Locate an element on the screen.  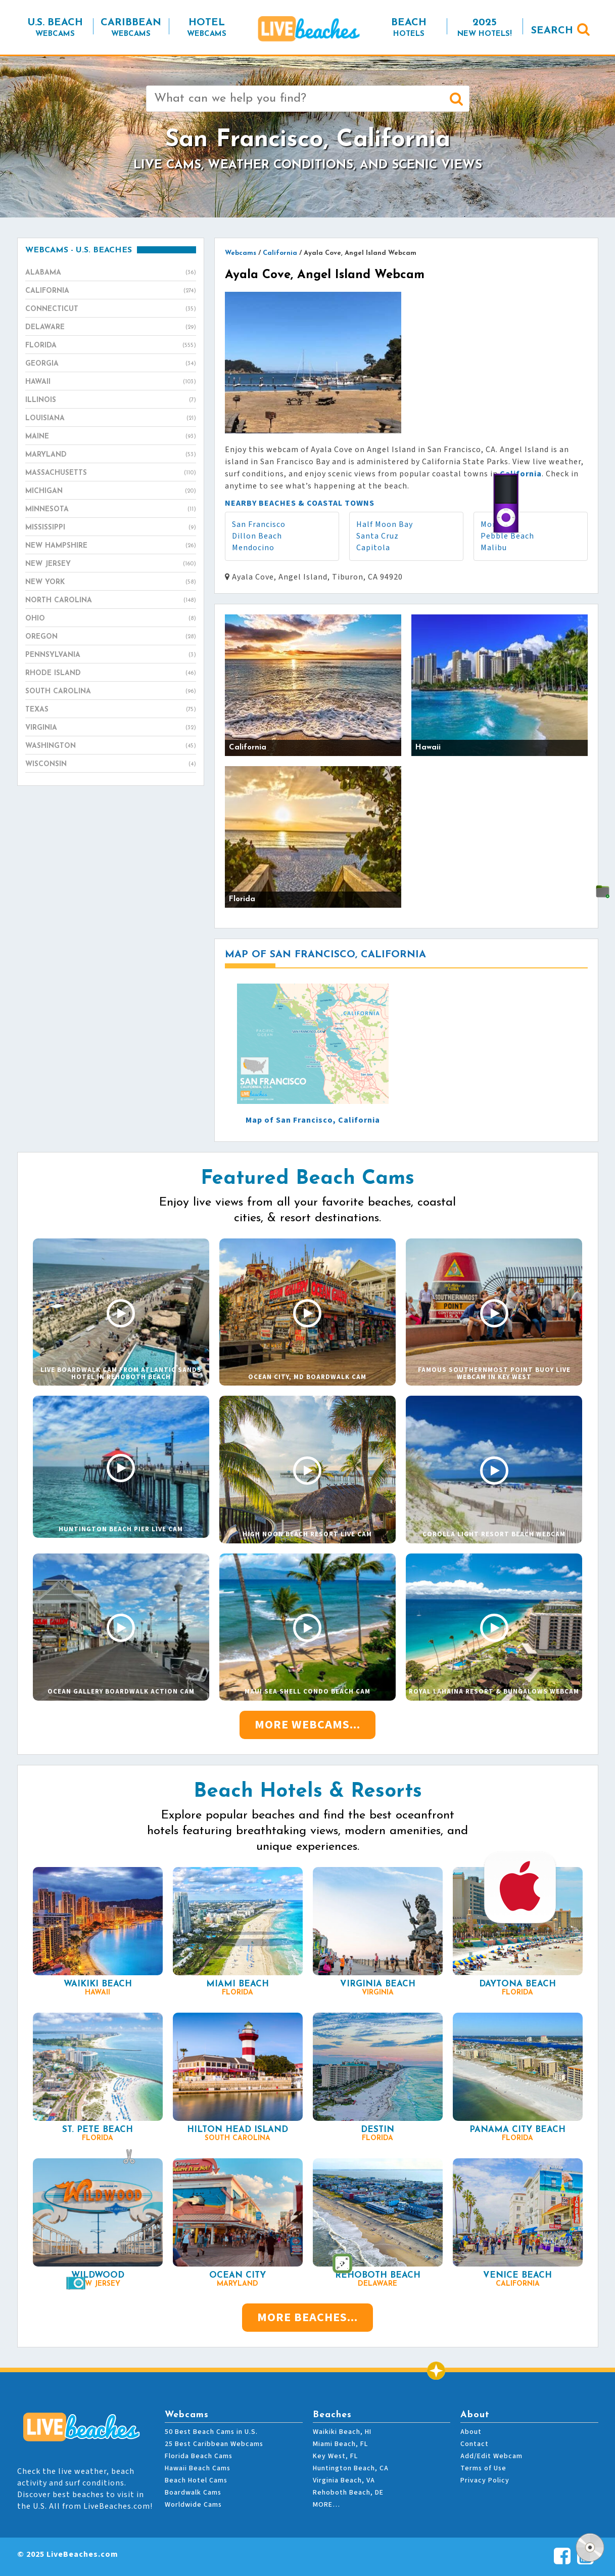
audio CD detected in disc drive is located at coordinates (590, 2547).